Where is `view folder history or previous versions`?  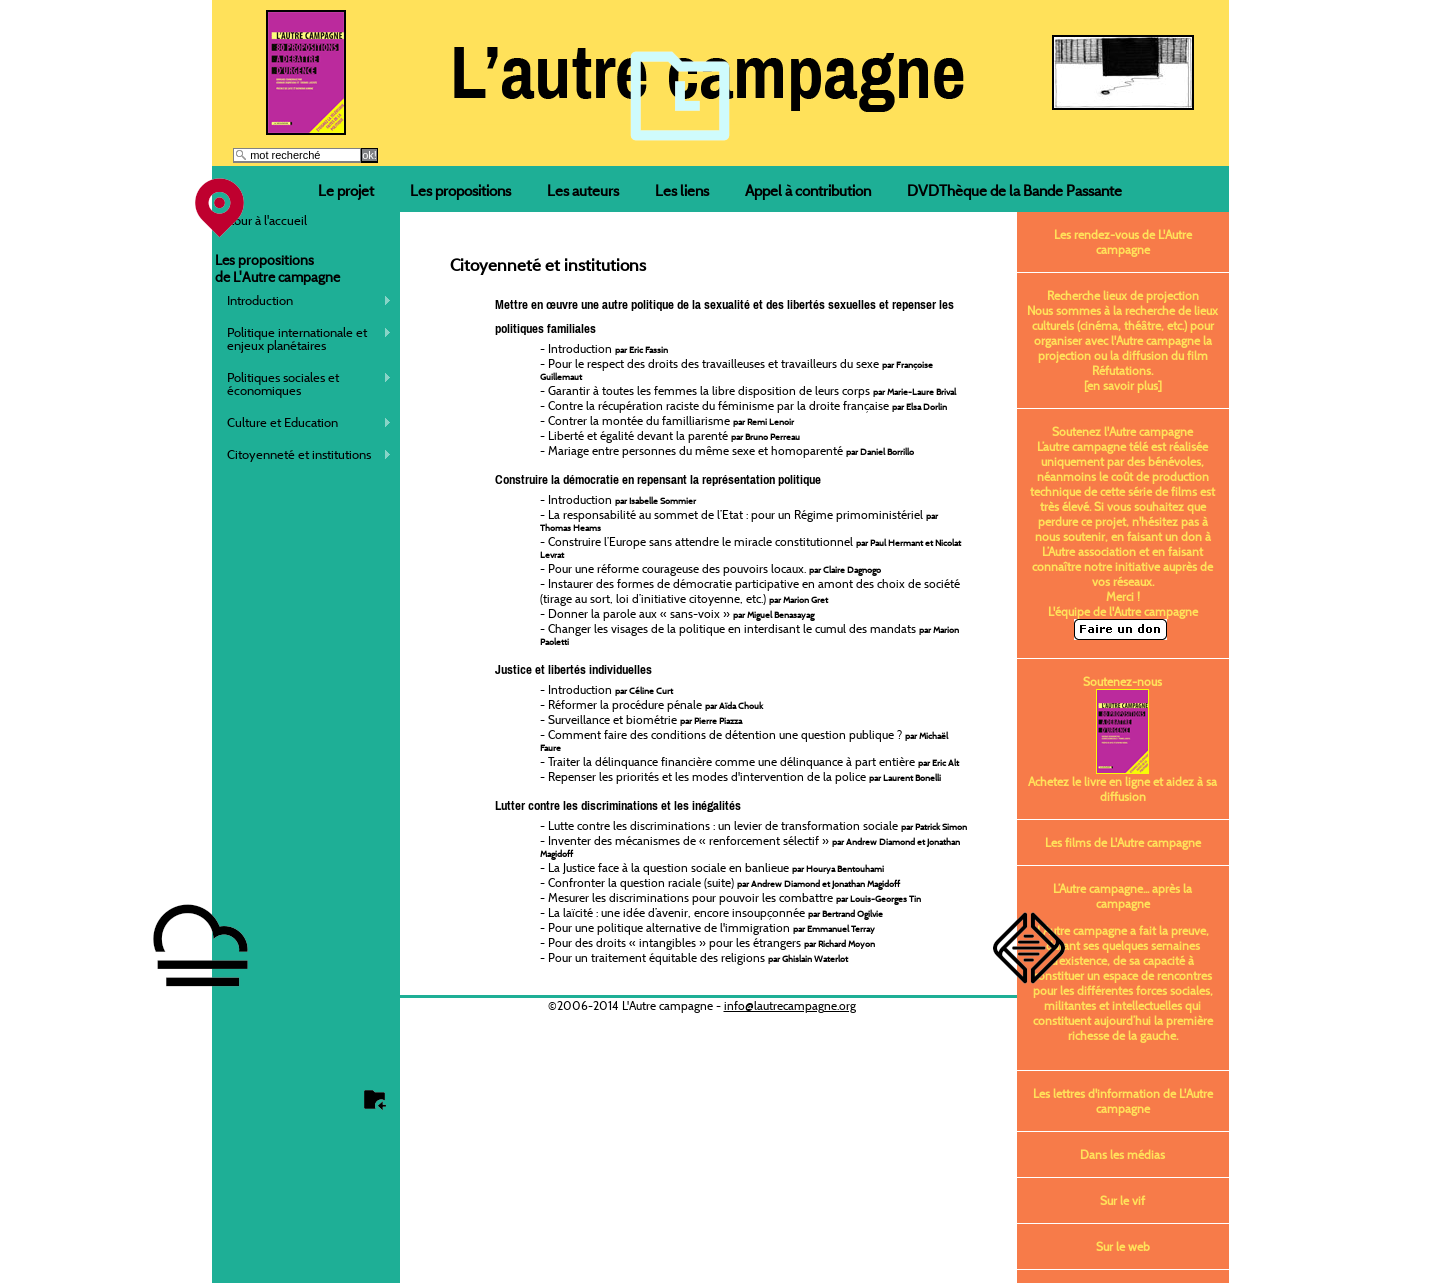
view folder history or previous versions is located at coordinates (680, 96).